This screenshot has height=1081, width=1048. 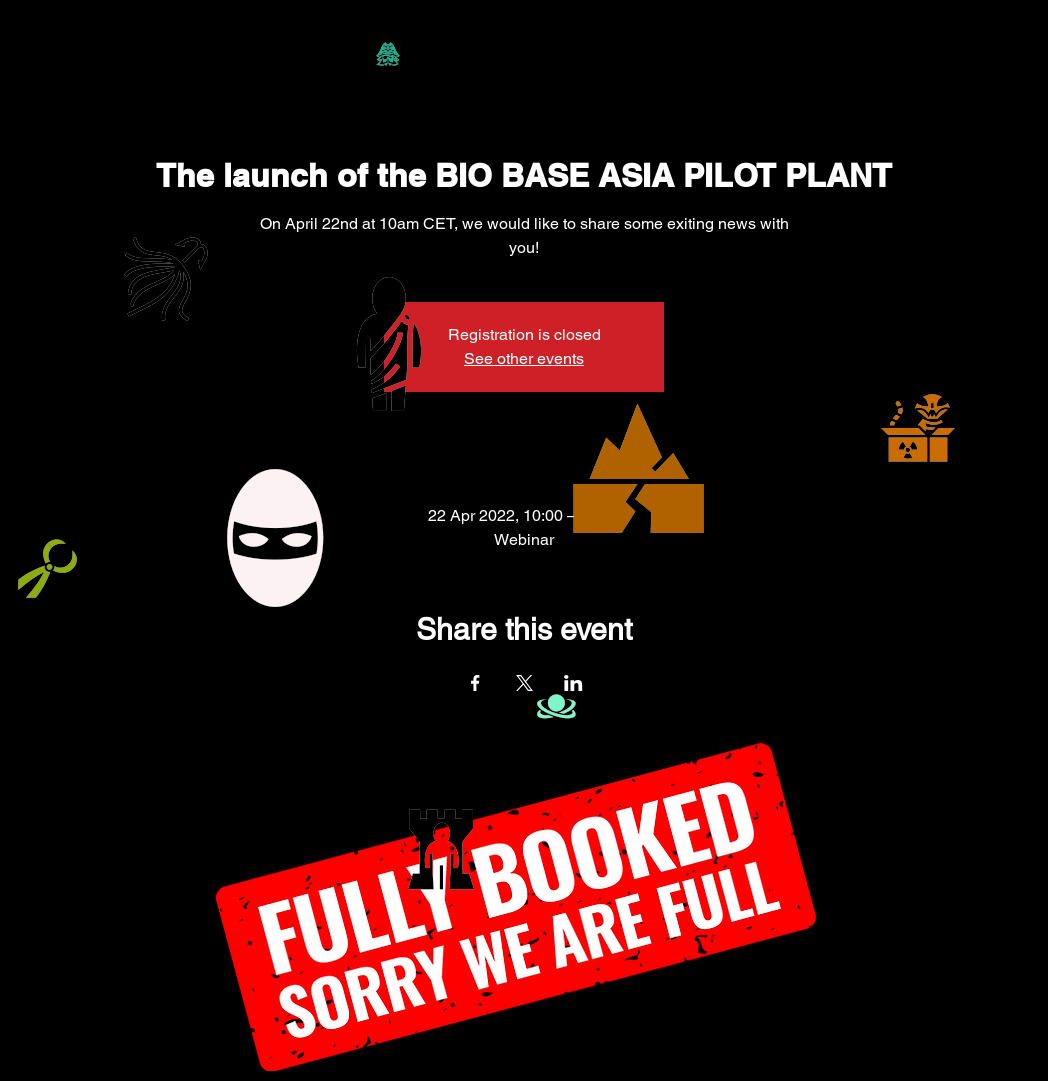 What do you see at coordinates (388, 54) in the screenshot?
I see `select pirate captain character or avatar` at bounding box center [388, 54].